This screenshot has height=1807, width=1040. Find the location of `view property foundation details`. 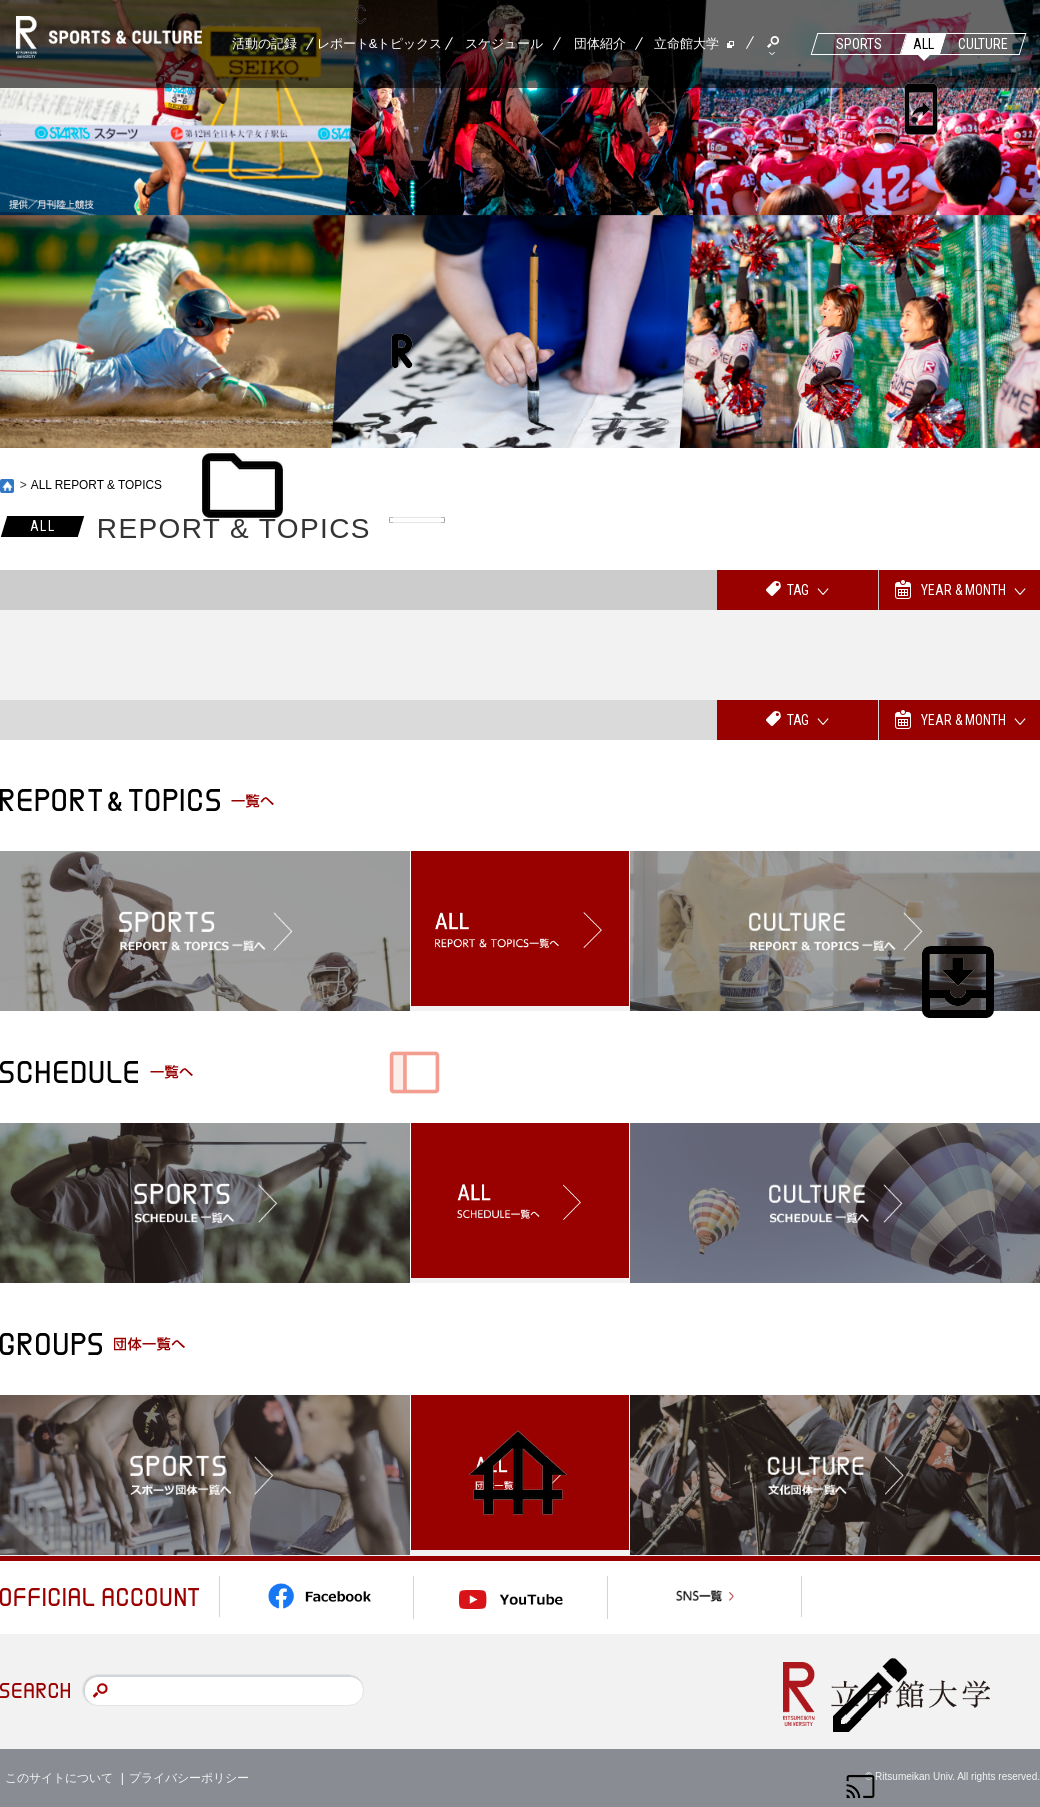

view property foundation details is located at coordinates (518, 1475).